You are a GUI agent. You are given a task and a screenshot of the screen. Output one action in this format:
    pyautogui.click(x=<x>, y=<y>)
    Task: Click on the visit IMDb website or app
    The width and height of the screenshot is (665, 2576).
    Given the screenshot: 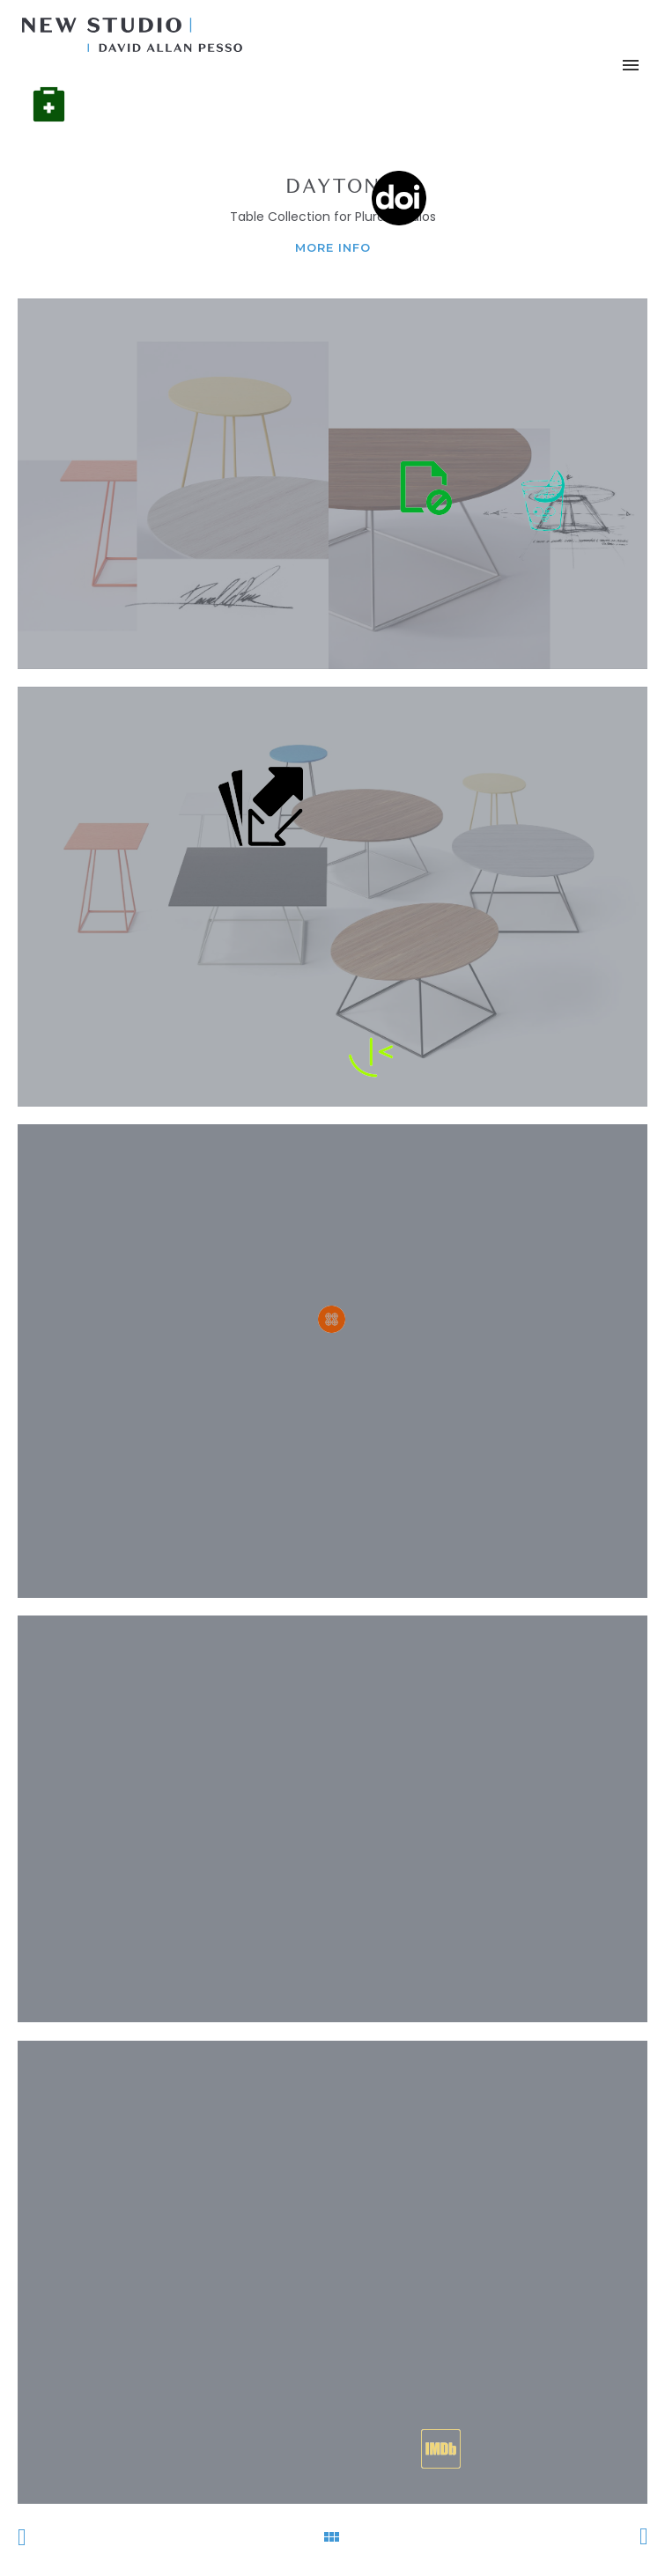 What is the action you would take?
    pyautogui.click(x=440, y=2448)
    